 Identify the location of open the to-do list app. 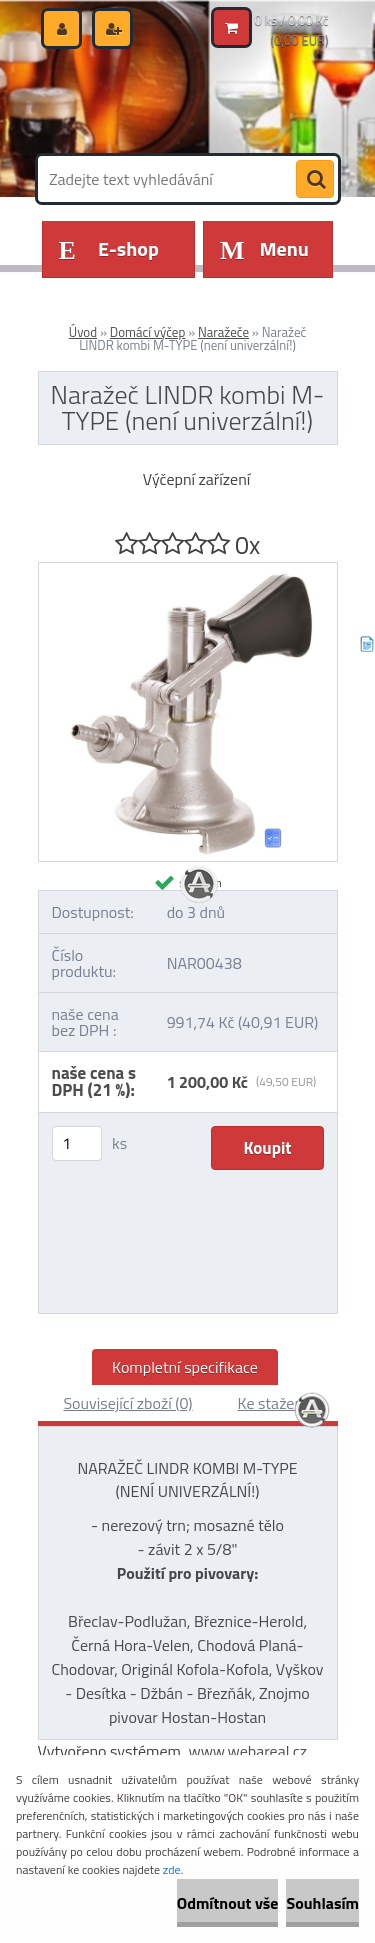
(273, 838).